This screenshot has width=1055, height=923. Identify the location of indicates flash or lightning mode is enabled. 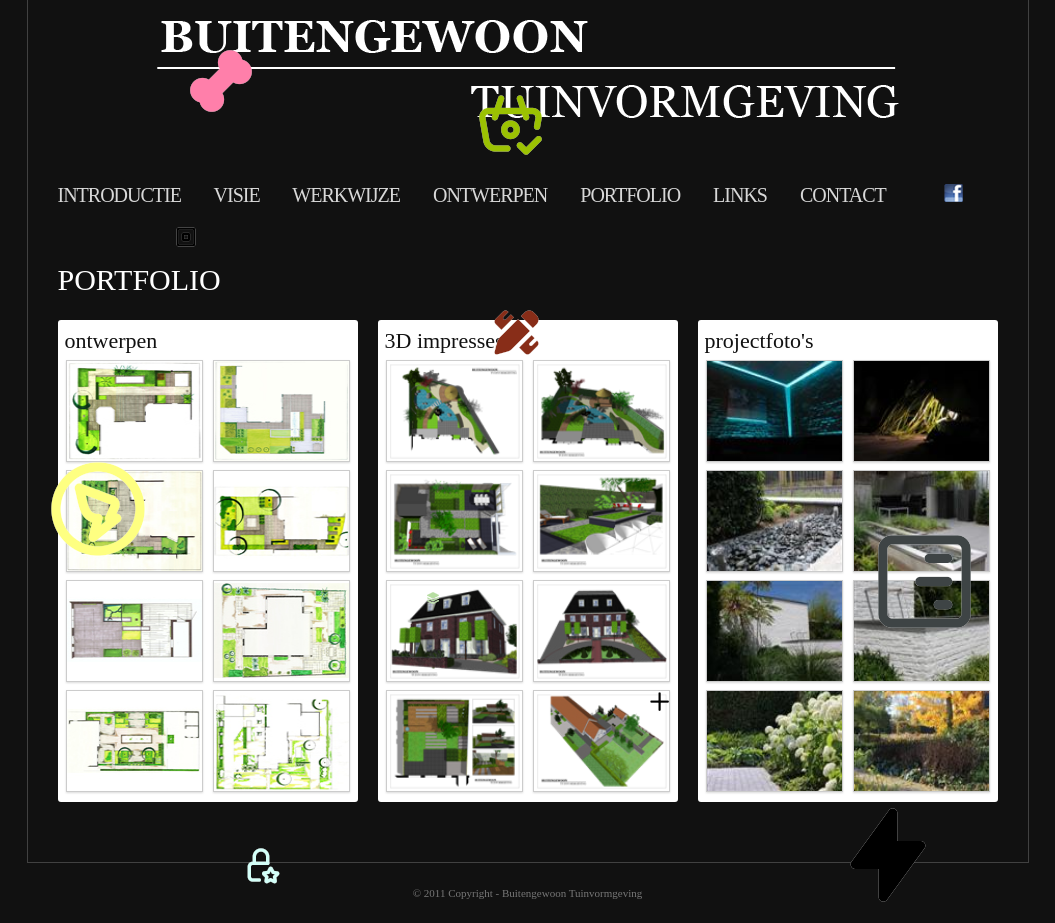
(888, 855).